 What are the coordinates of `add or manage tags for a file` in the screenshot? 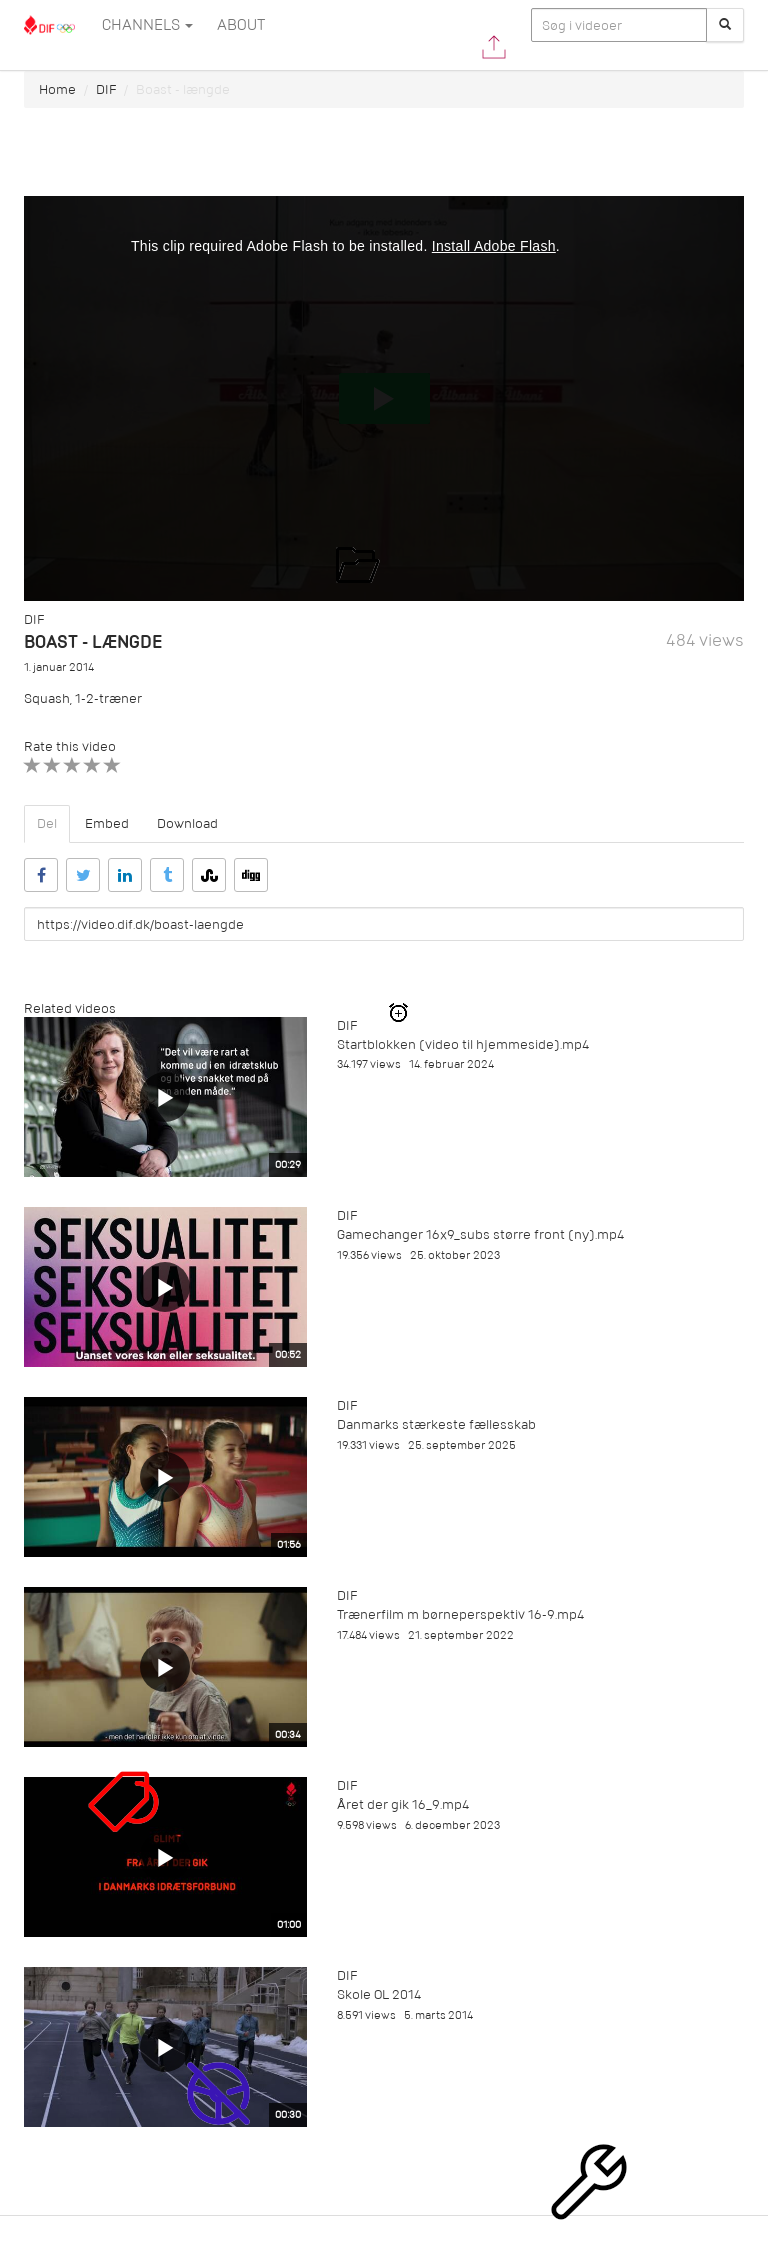 It's located at (122, 1800).